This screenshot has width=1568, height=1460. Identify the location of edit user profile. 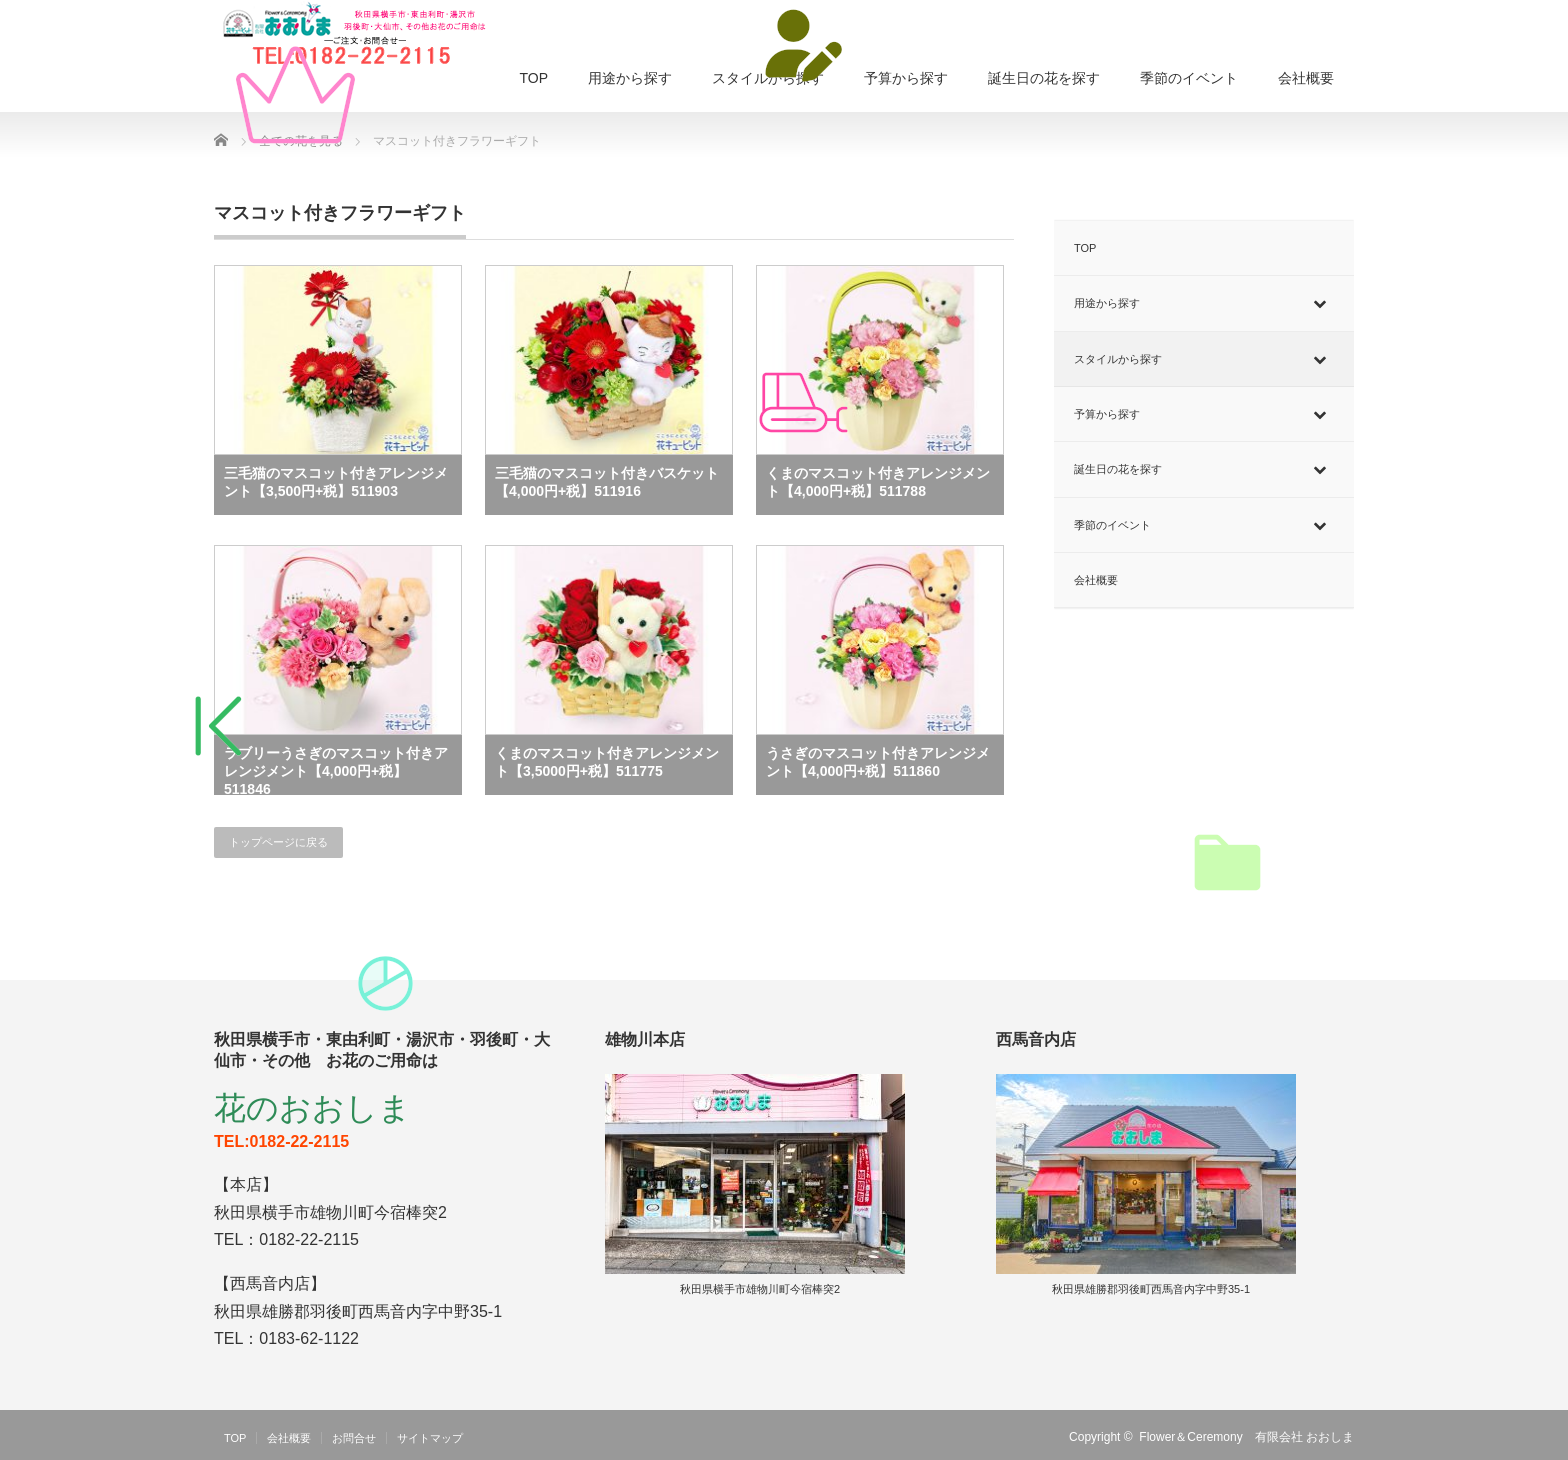
(802, 43).